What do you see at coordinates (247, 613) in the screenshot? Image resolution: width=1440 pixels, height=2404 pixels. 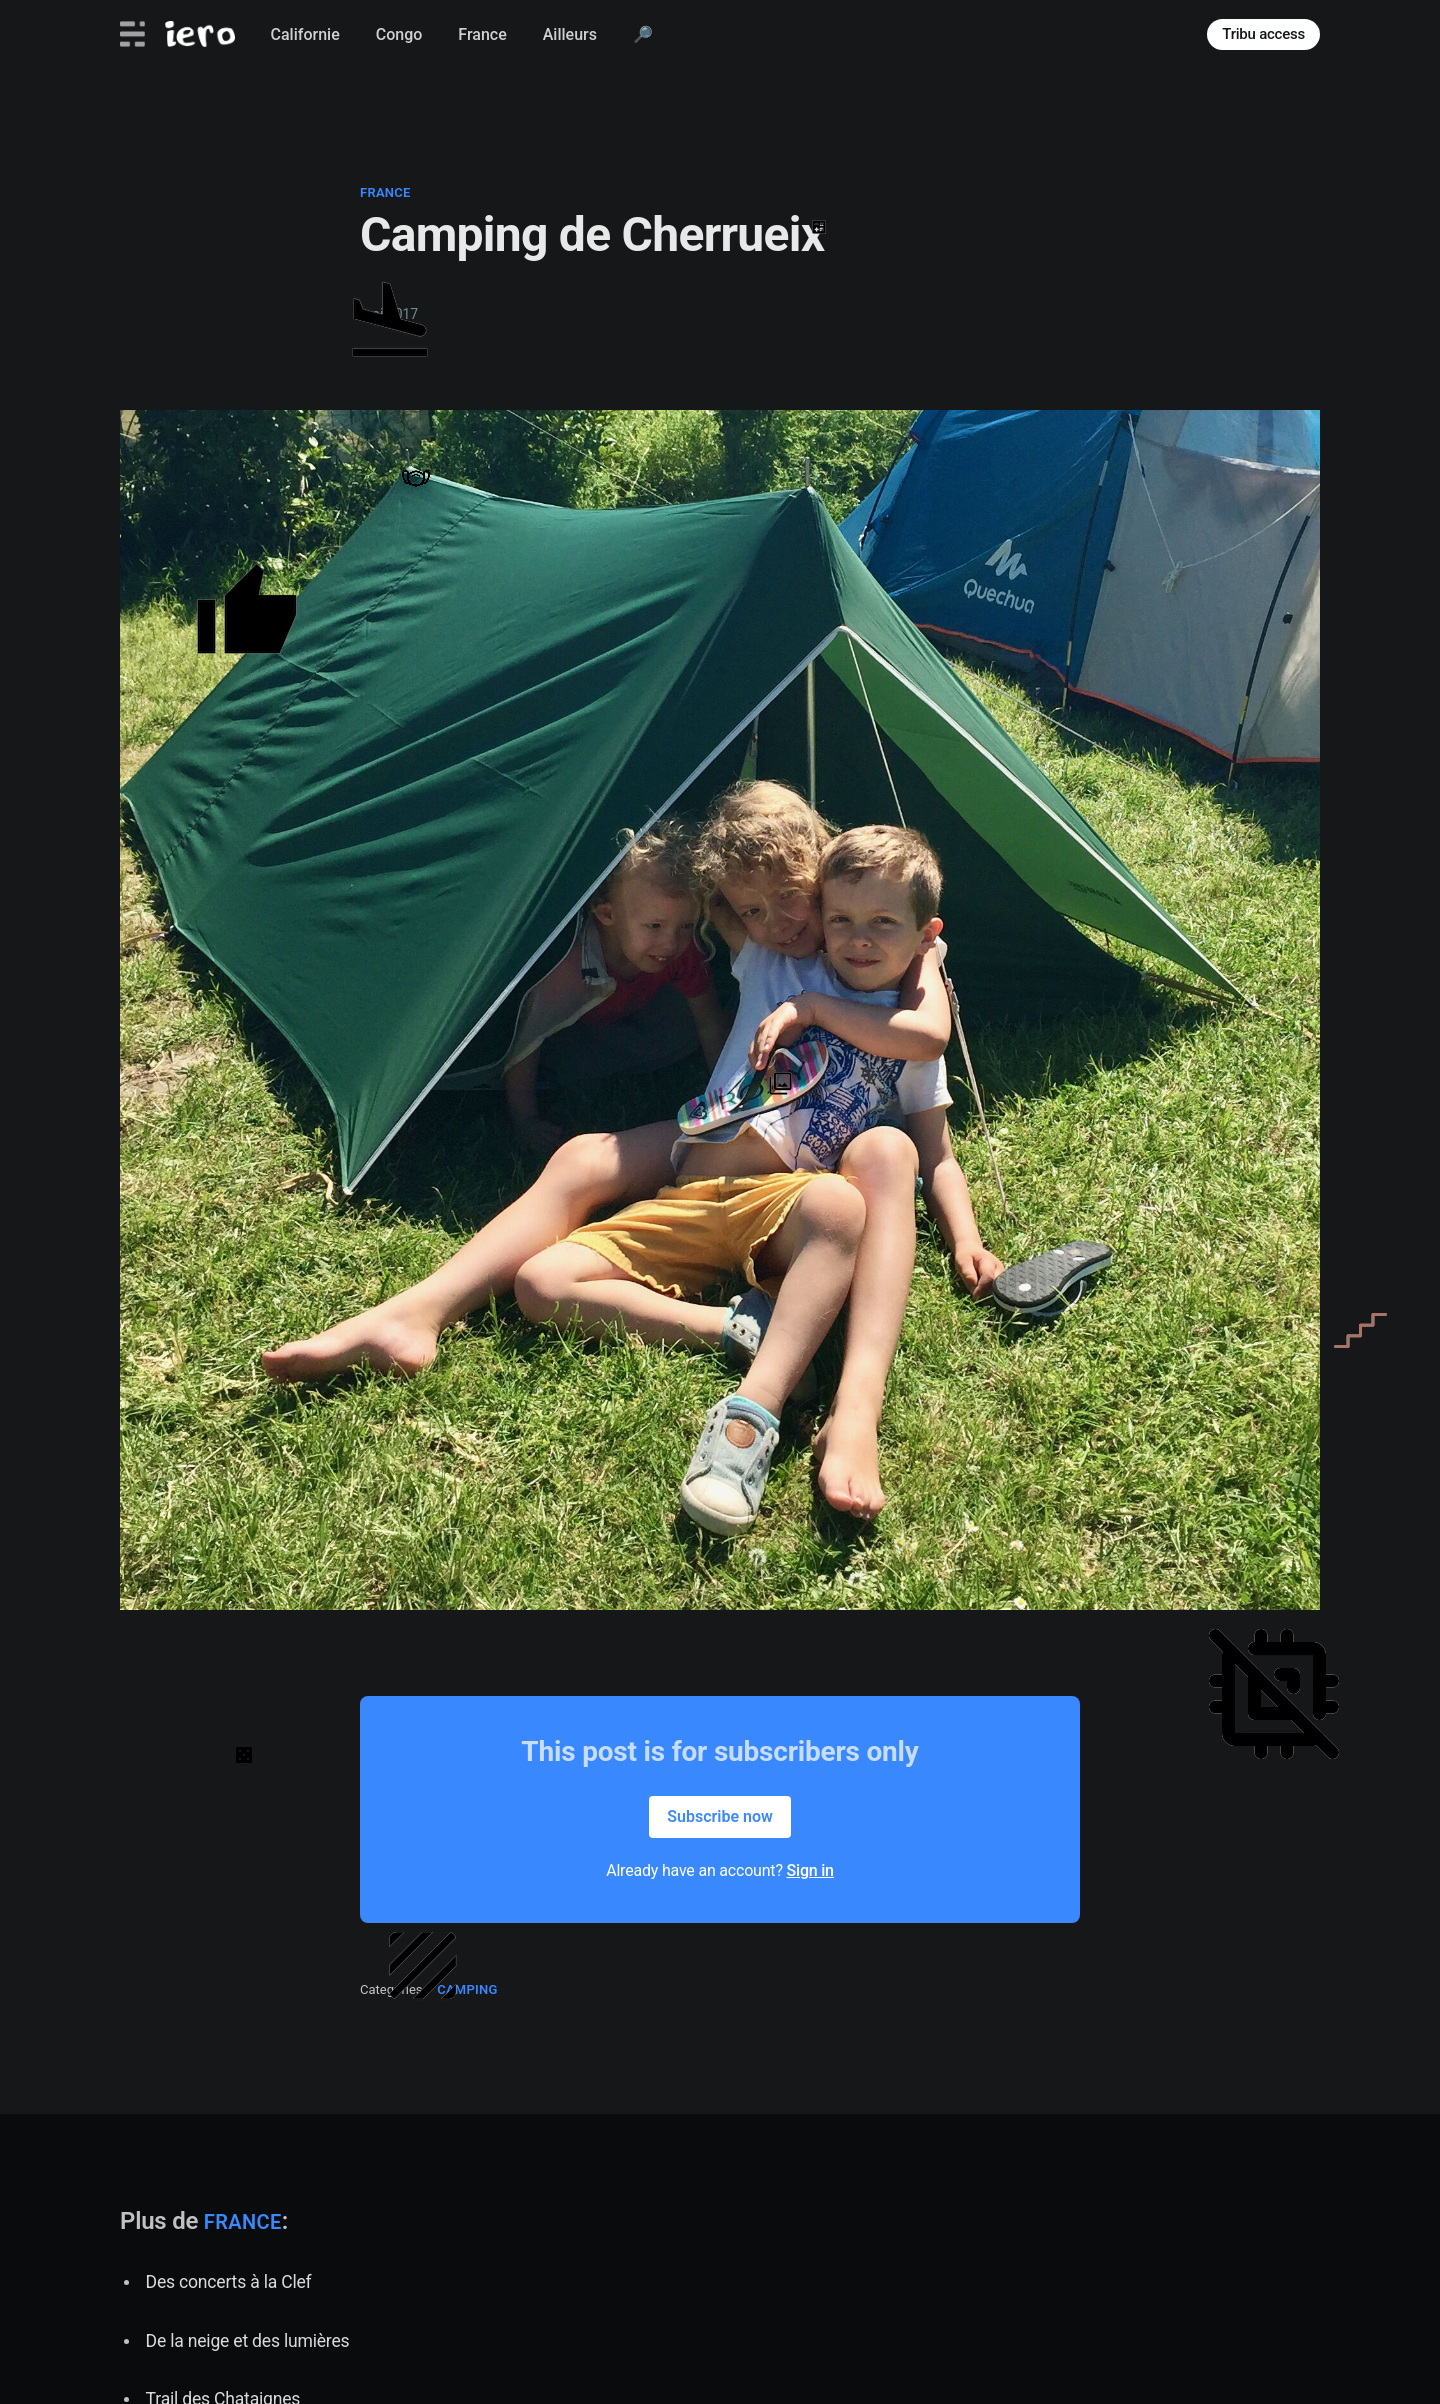 I see `like or upvote content` at bounding box center [247, 613].